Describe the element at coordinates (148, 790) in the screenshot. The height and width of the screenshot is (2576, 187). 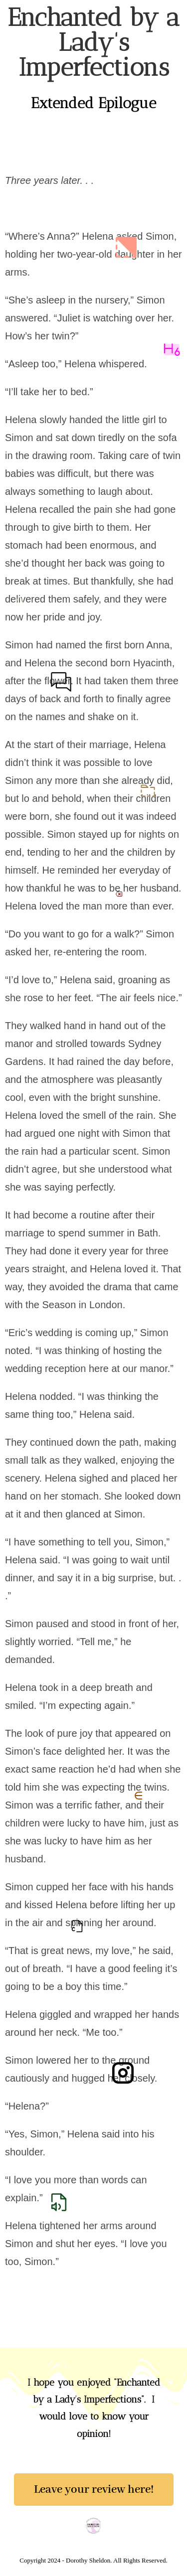
I see `create a new folder` at that location.